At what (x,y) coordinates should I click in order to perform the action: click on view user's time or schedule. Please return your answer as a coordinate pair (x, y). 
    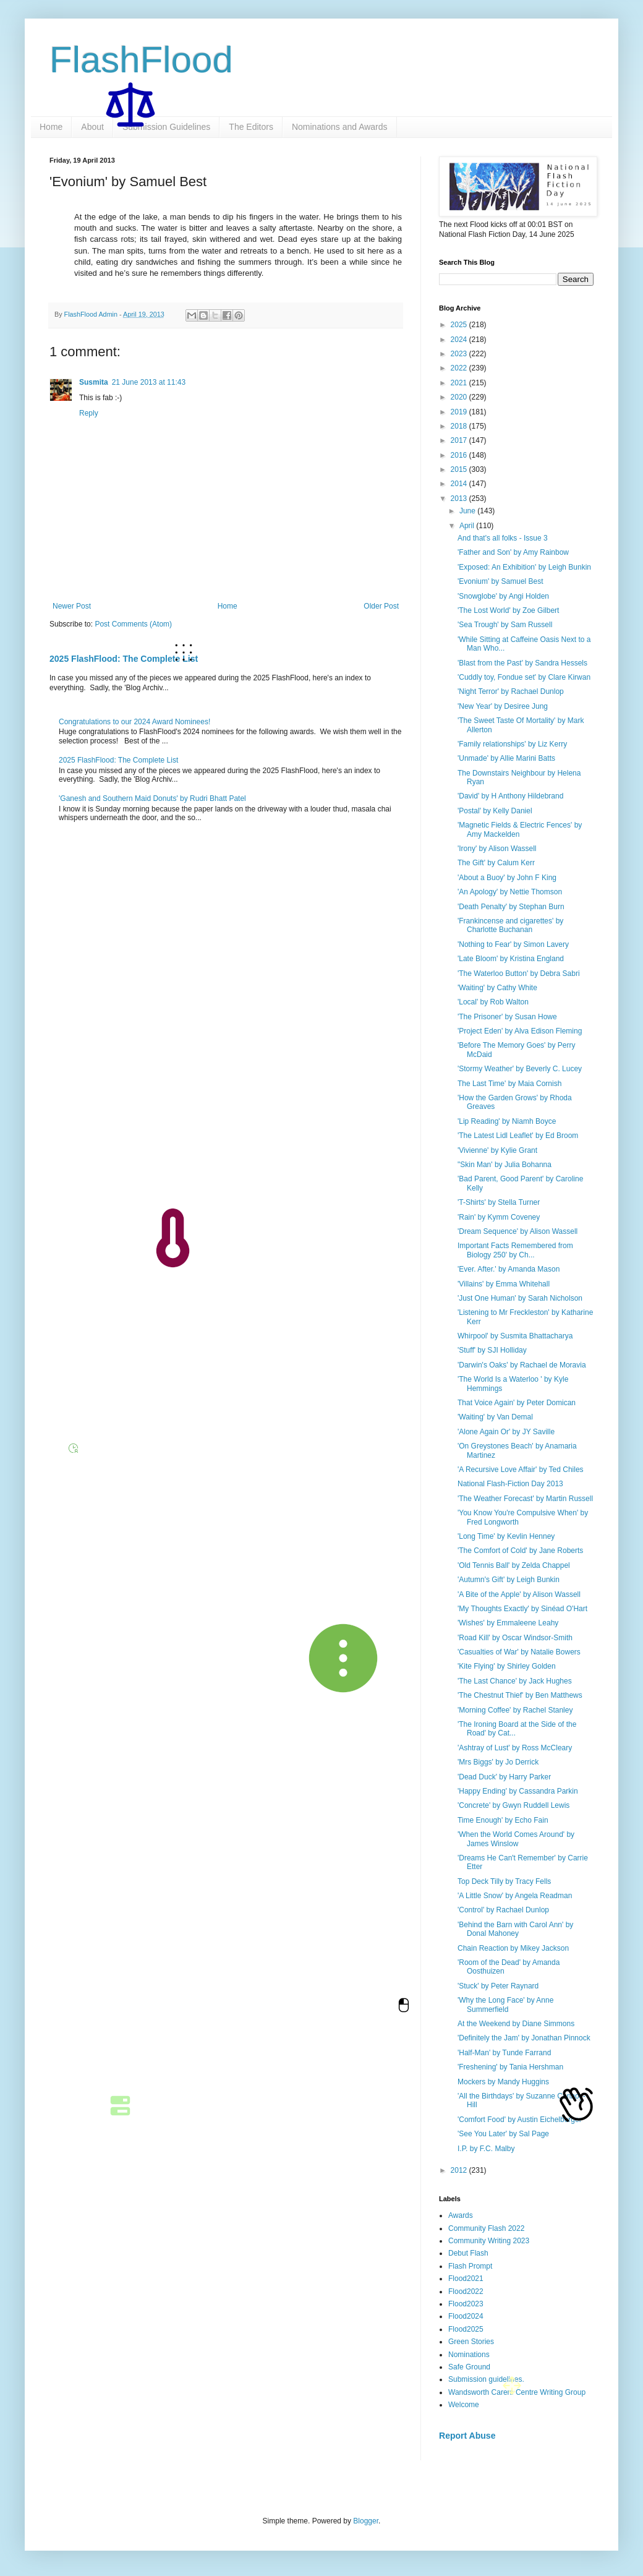
    Looking at the image, I should click on (73, 1448).